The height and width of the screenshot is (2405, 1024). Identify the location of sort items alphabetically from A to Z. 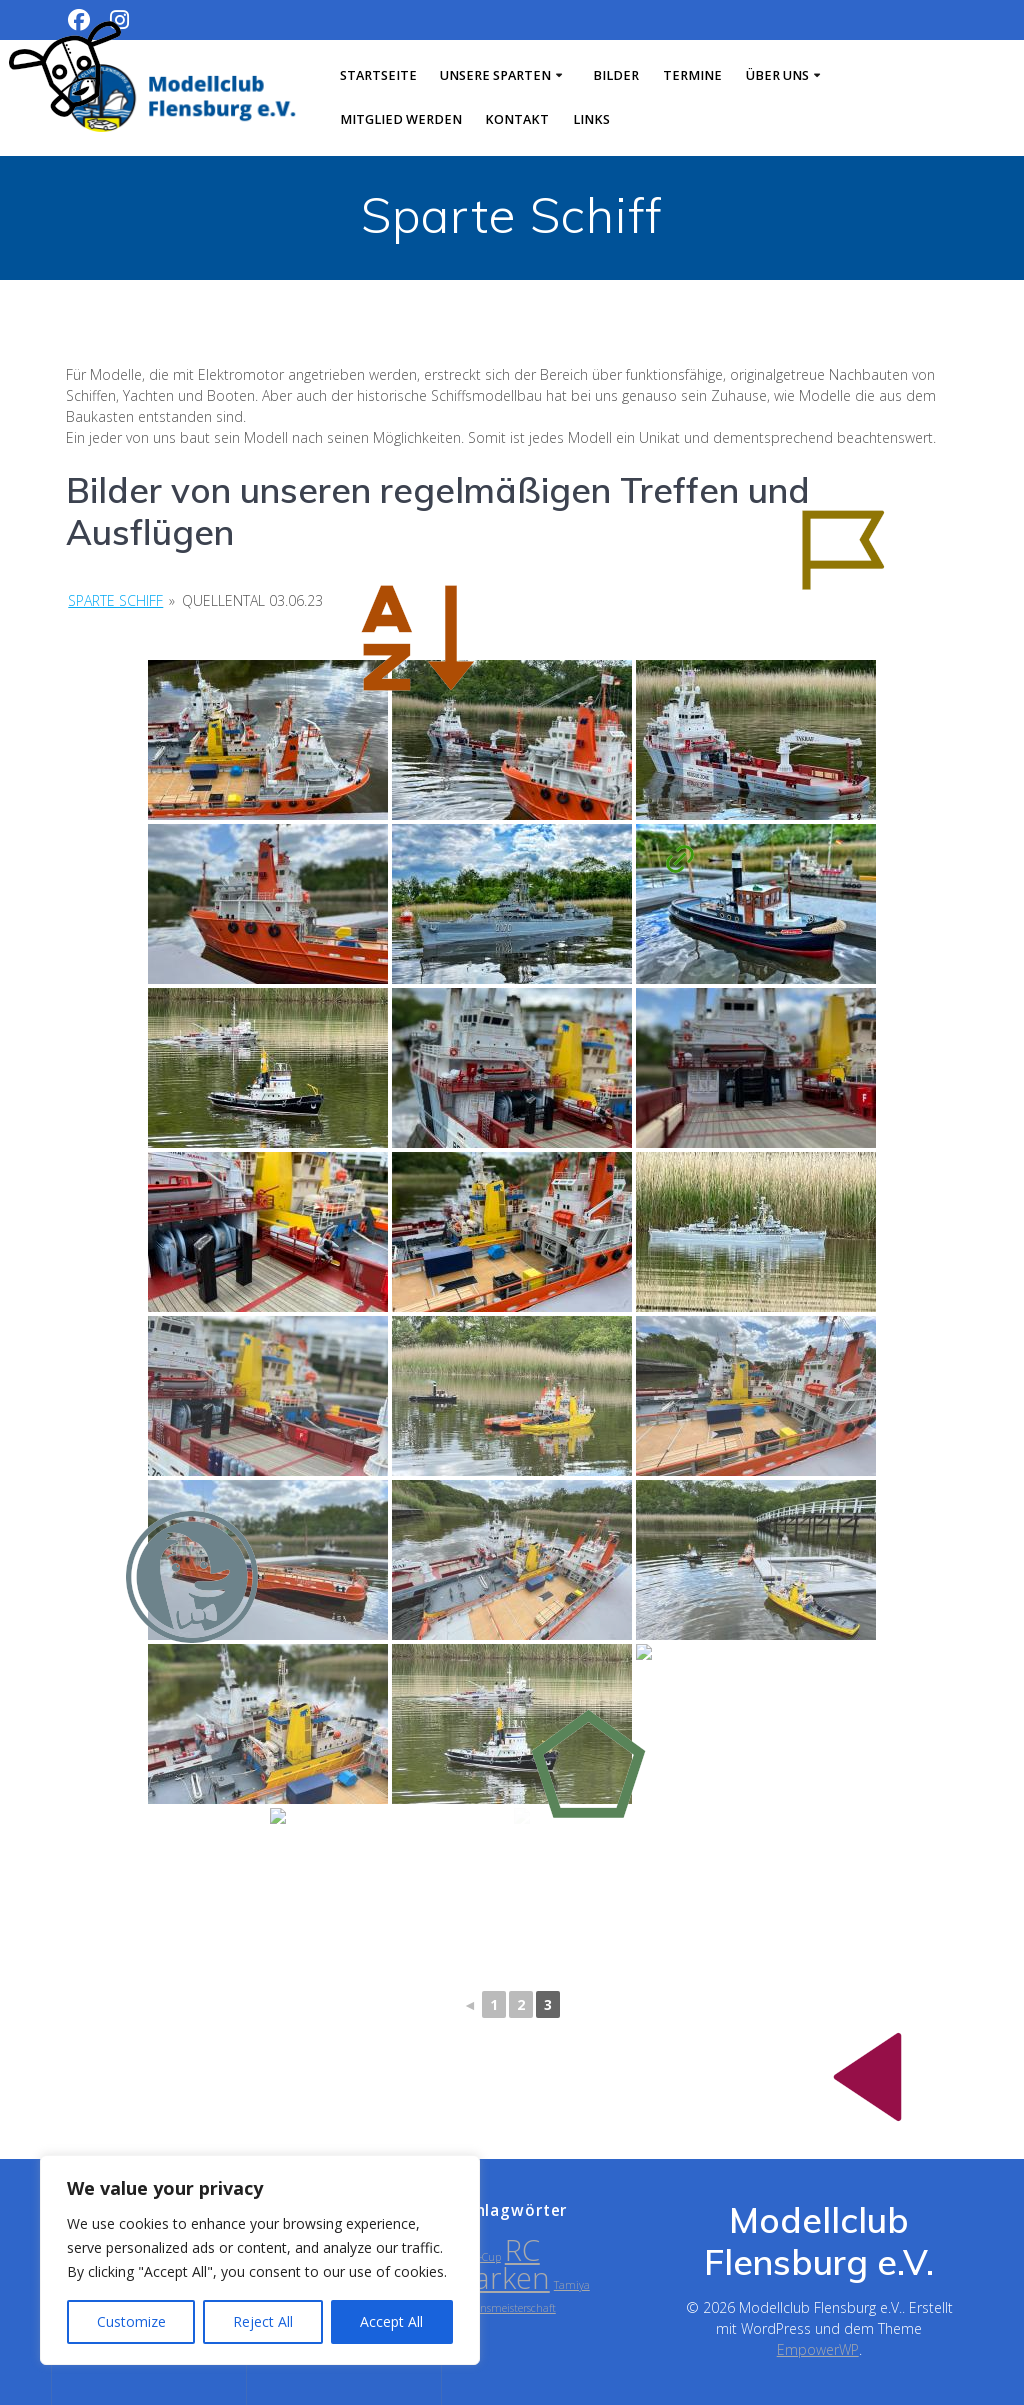
(416, 638).